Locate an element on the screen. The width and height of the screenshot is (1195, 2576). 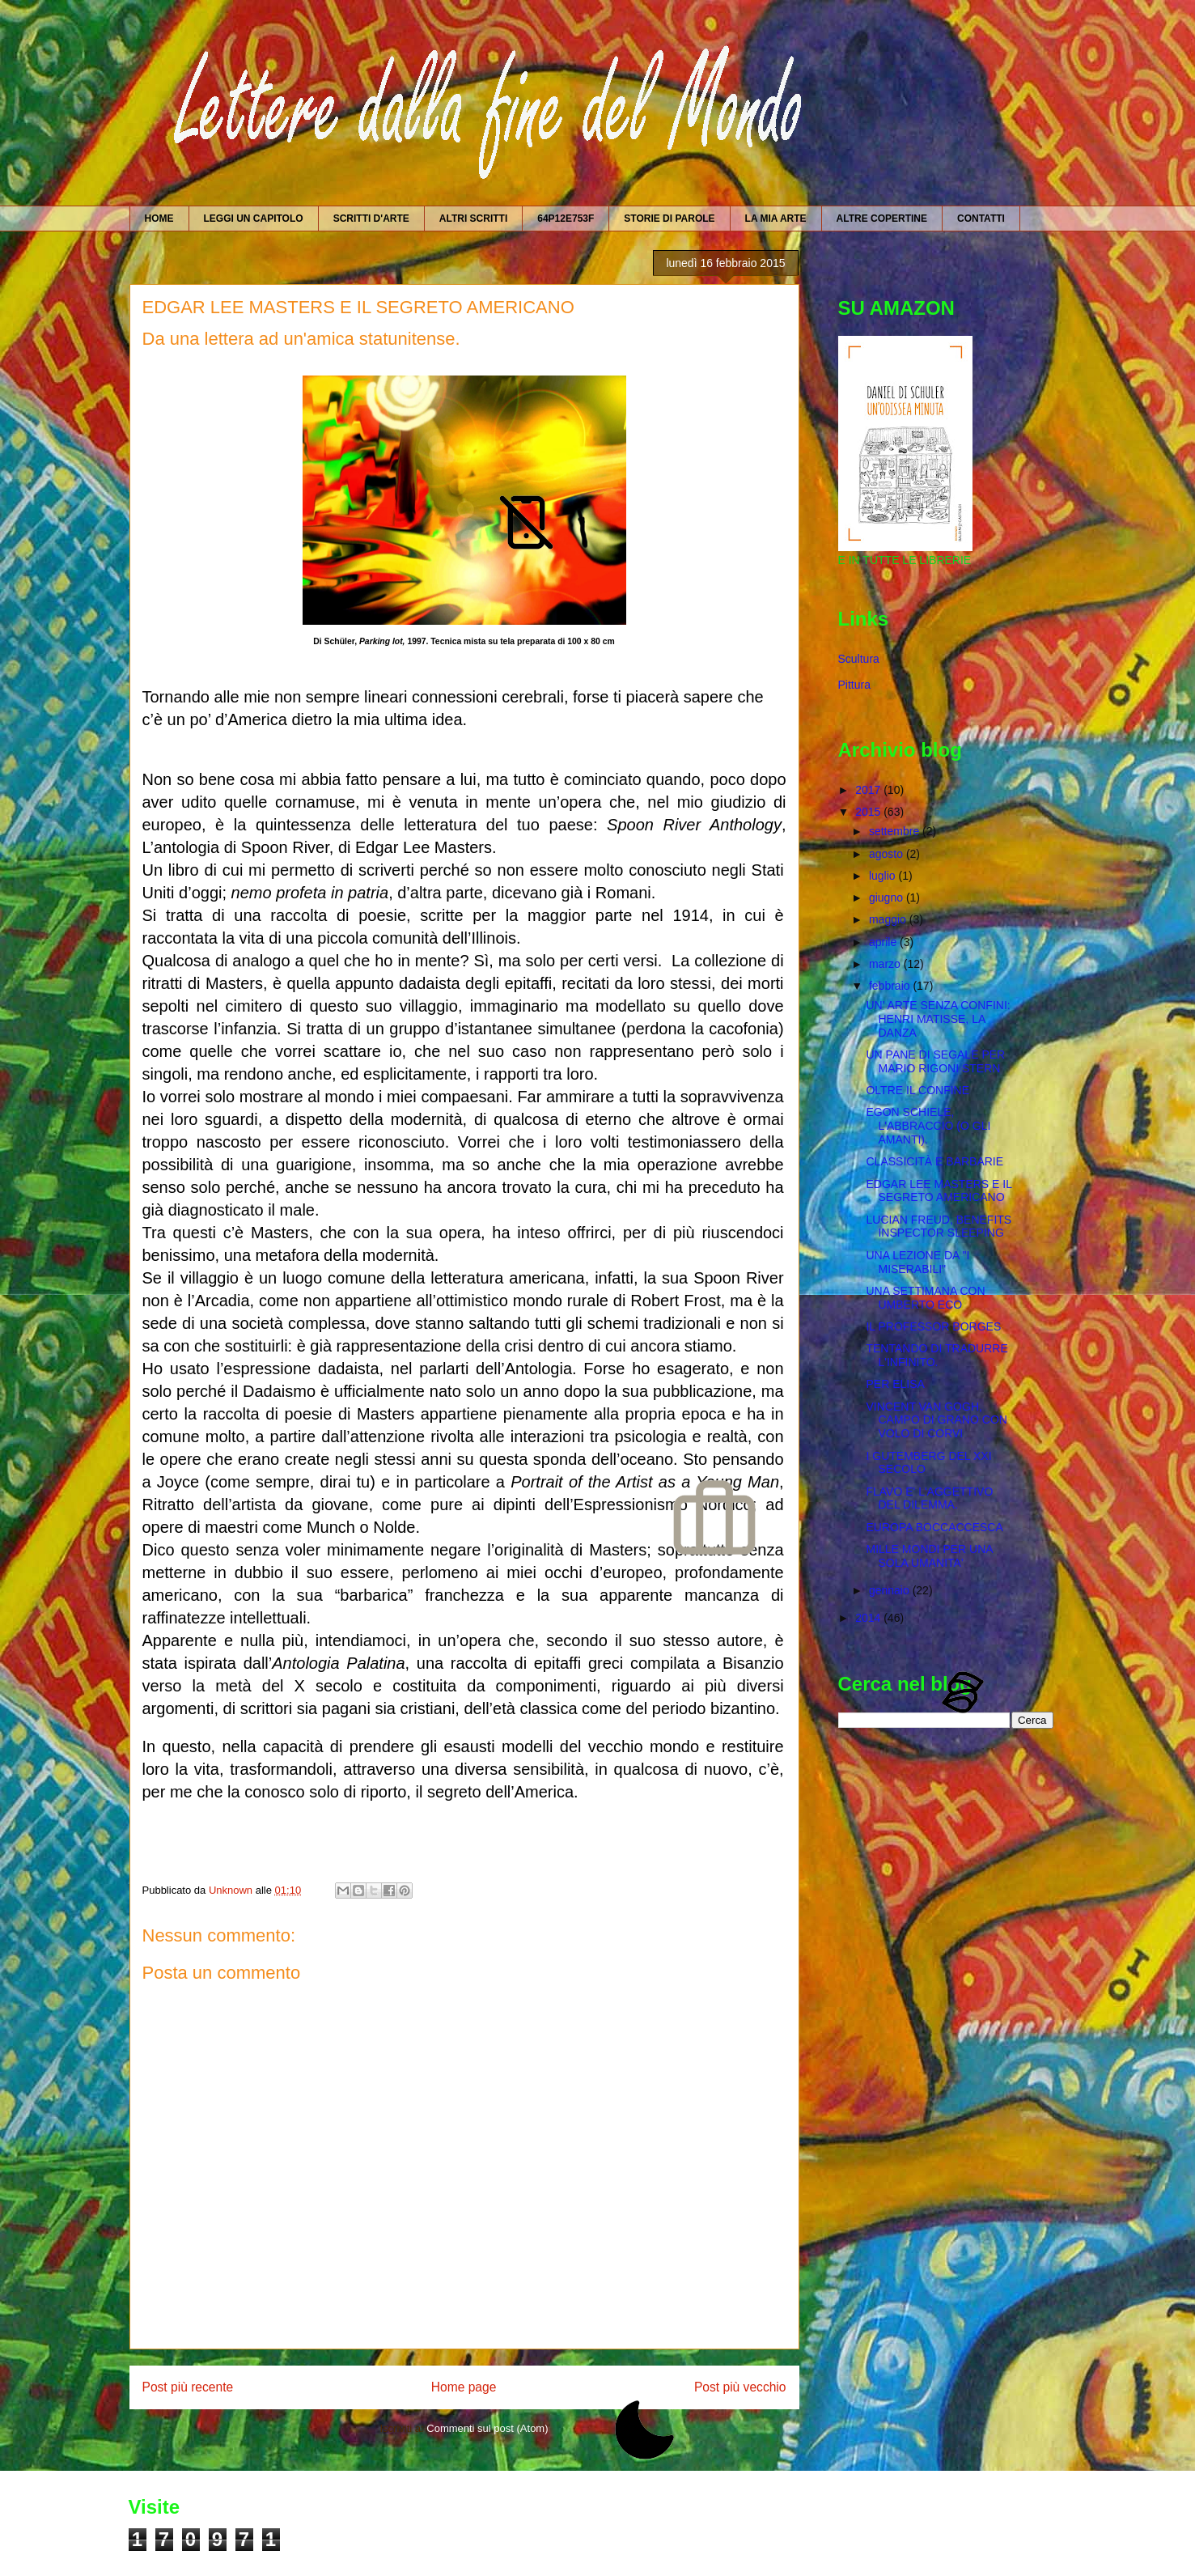
toggle dark mode or night theme is located at coordinates (642, 2431).